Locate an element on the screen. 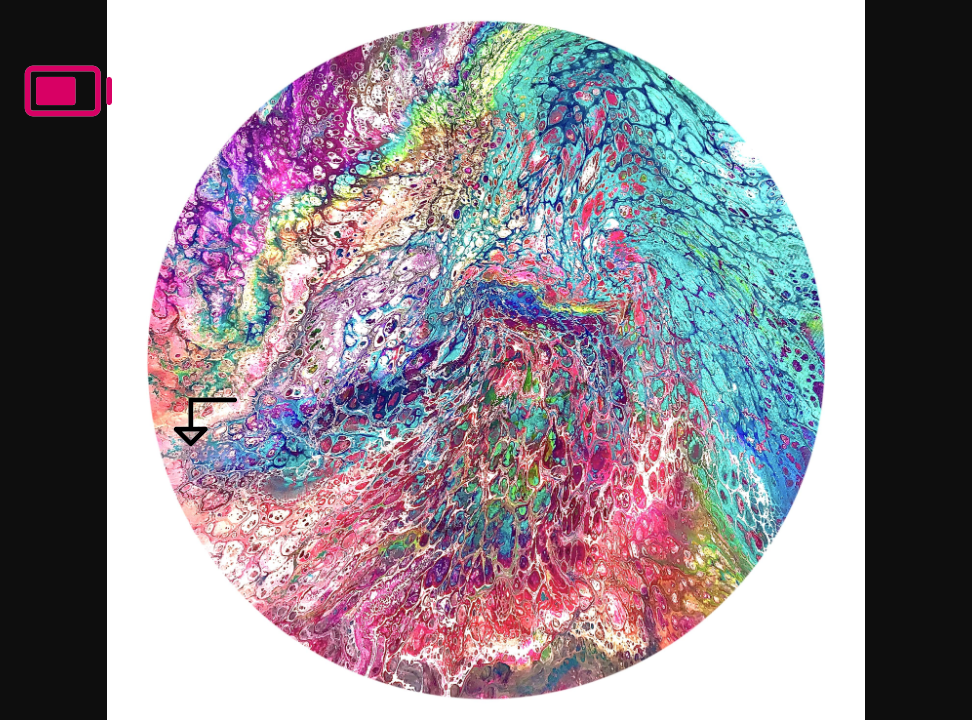 The image size is (972, 720). indicates battery is at high charge level is located at coordinates (67, 91).